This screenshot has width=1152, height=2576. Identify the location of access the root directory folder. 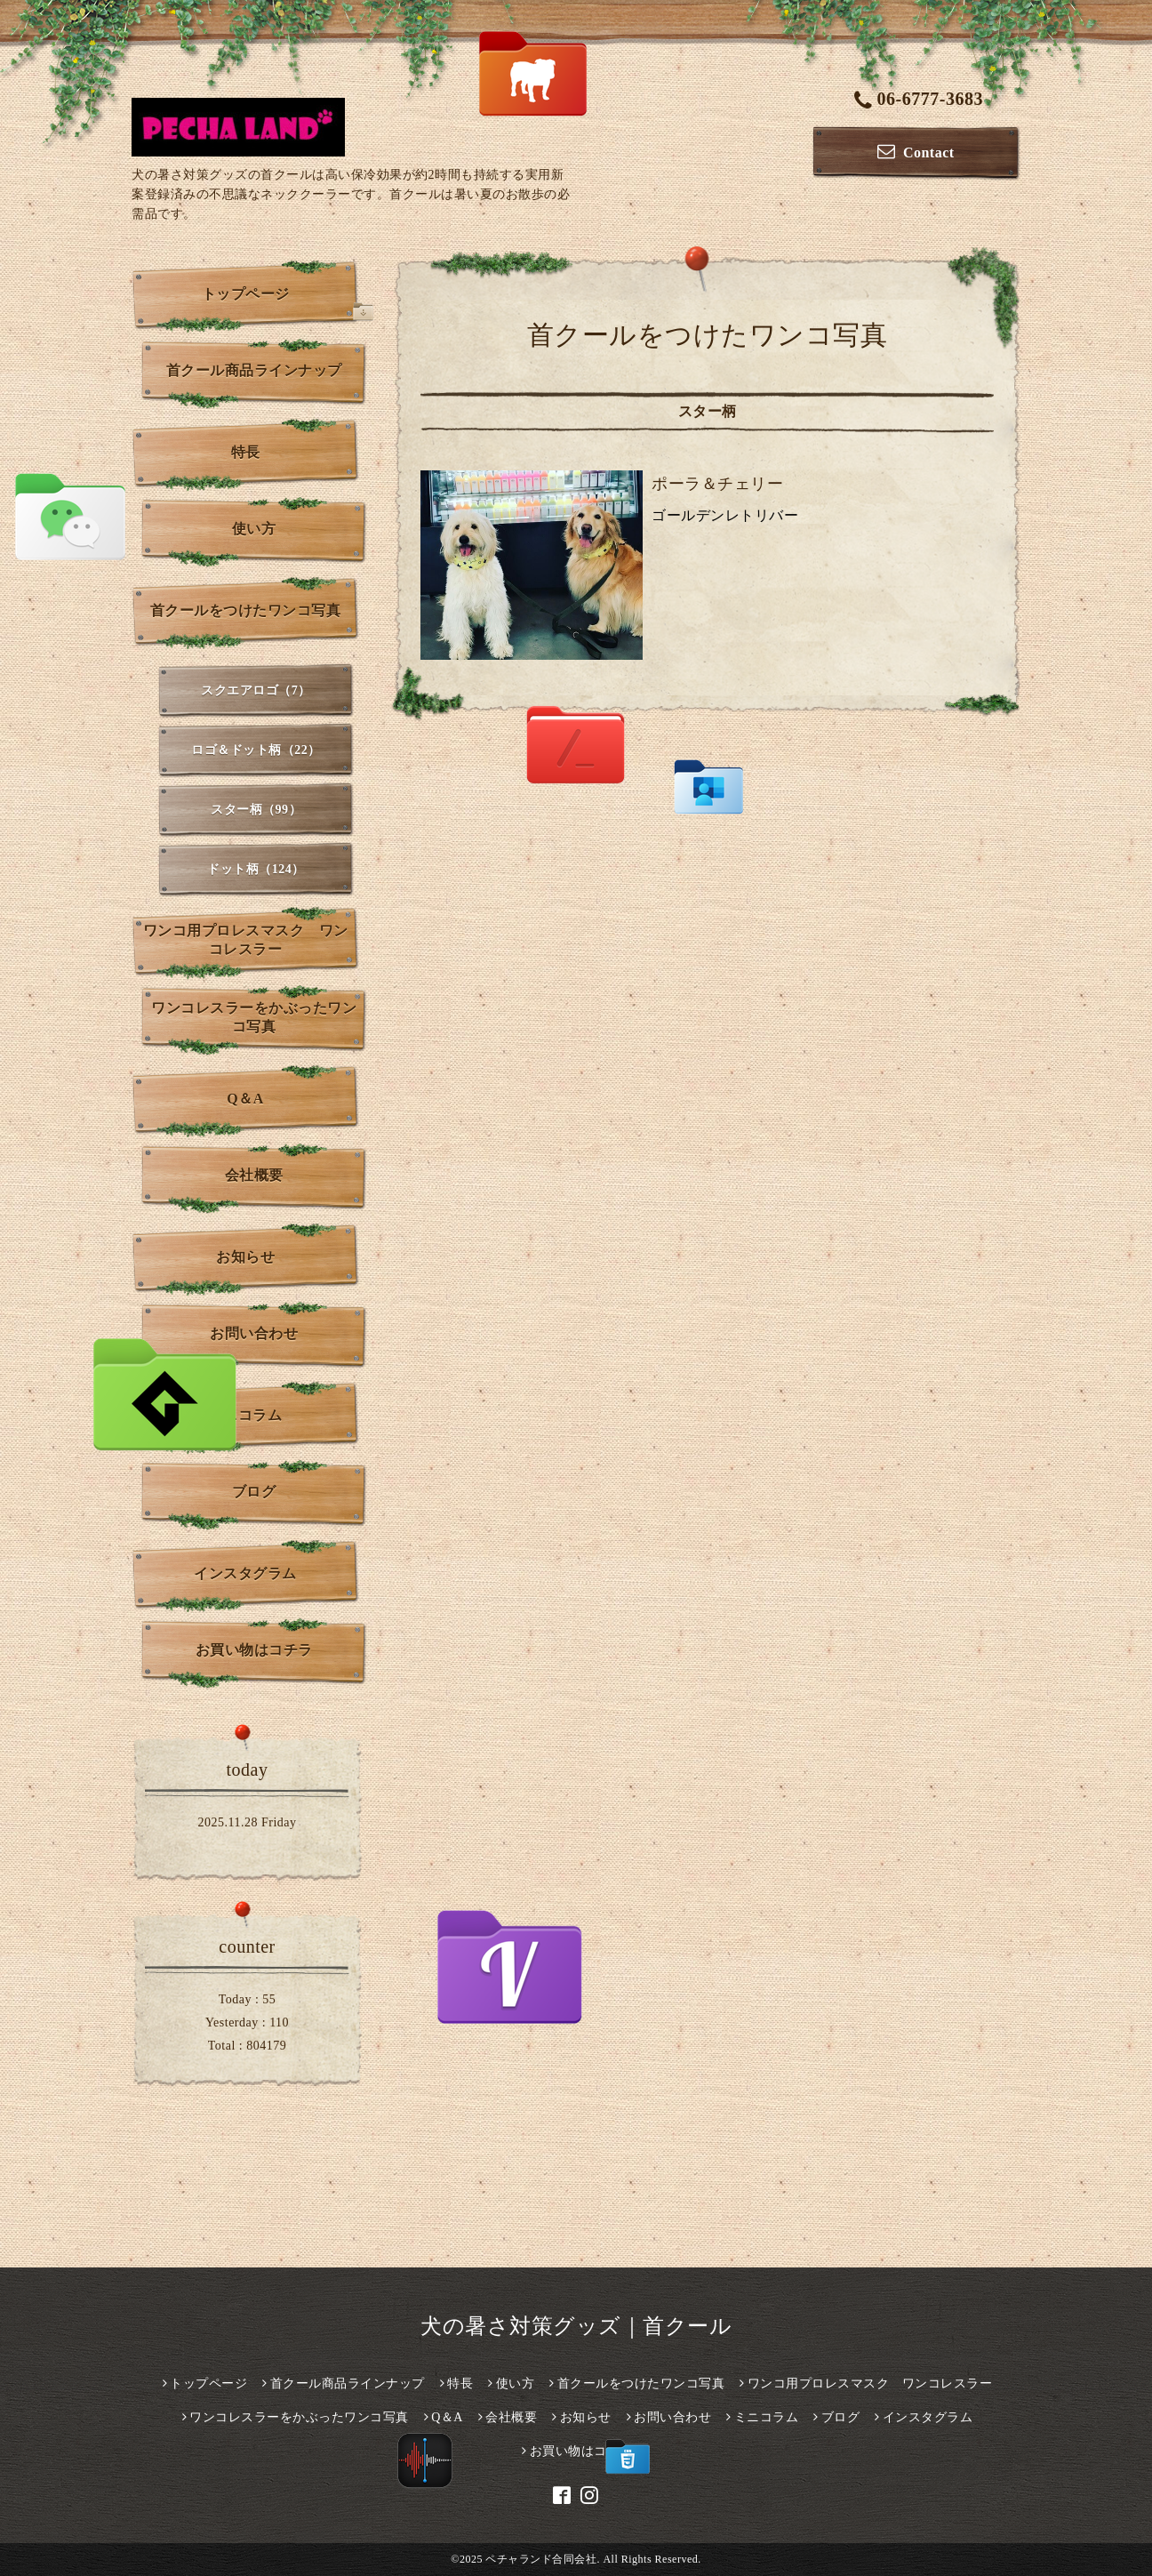
(575, 744).